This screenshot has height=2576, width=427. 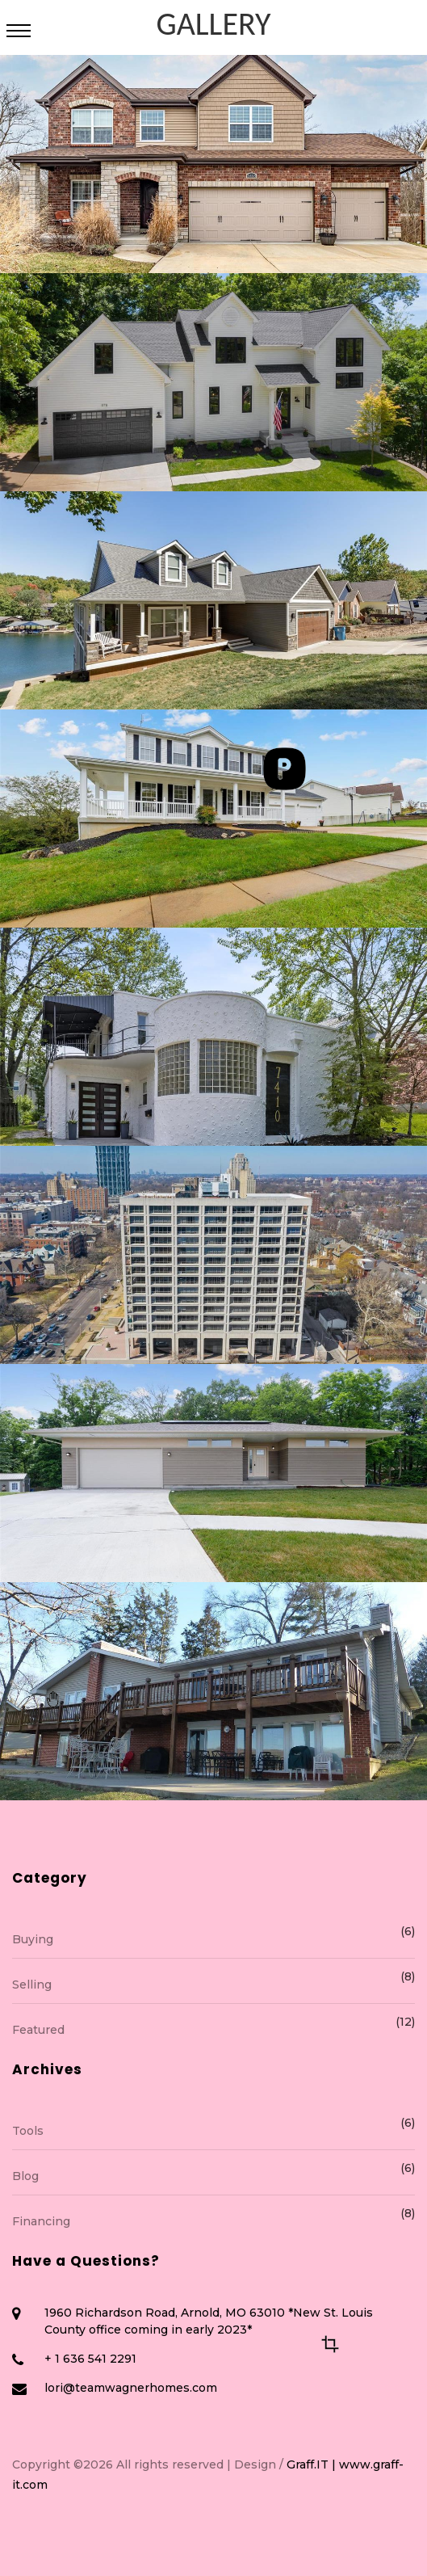 What do you see at coordinates (330, 2344) in the screenshot?
I see `crop an image` at bounding box center [330, 2344].